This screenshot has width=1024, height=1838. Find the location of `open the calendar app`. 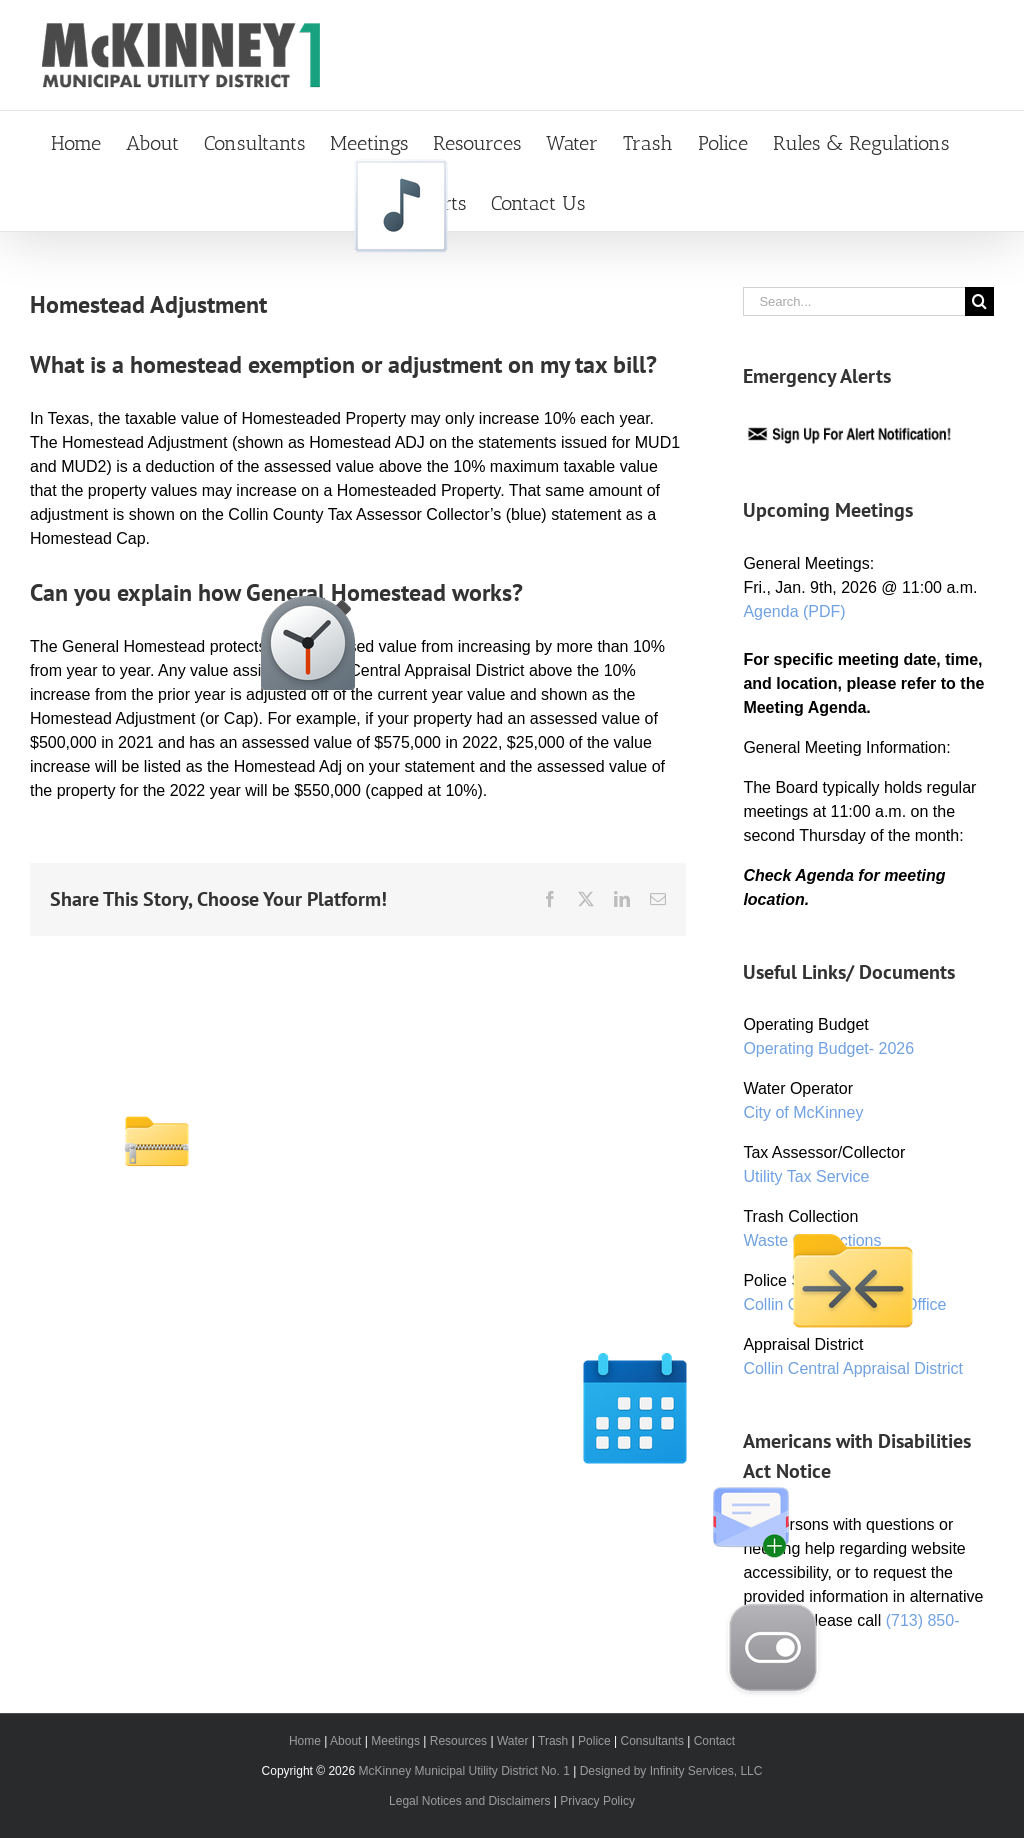

open the calendar app is located at coordinates (635, 1412).